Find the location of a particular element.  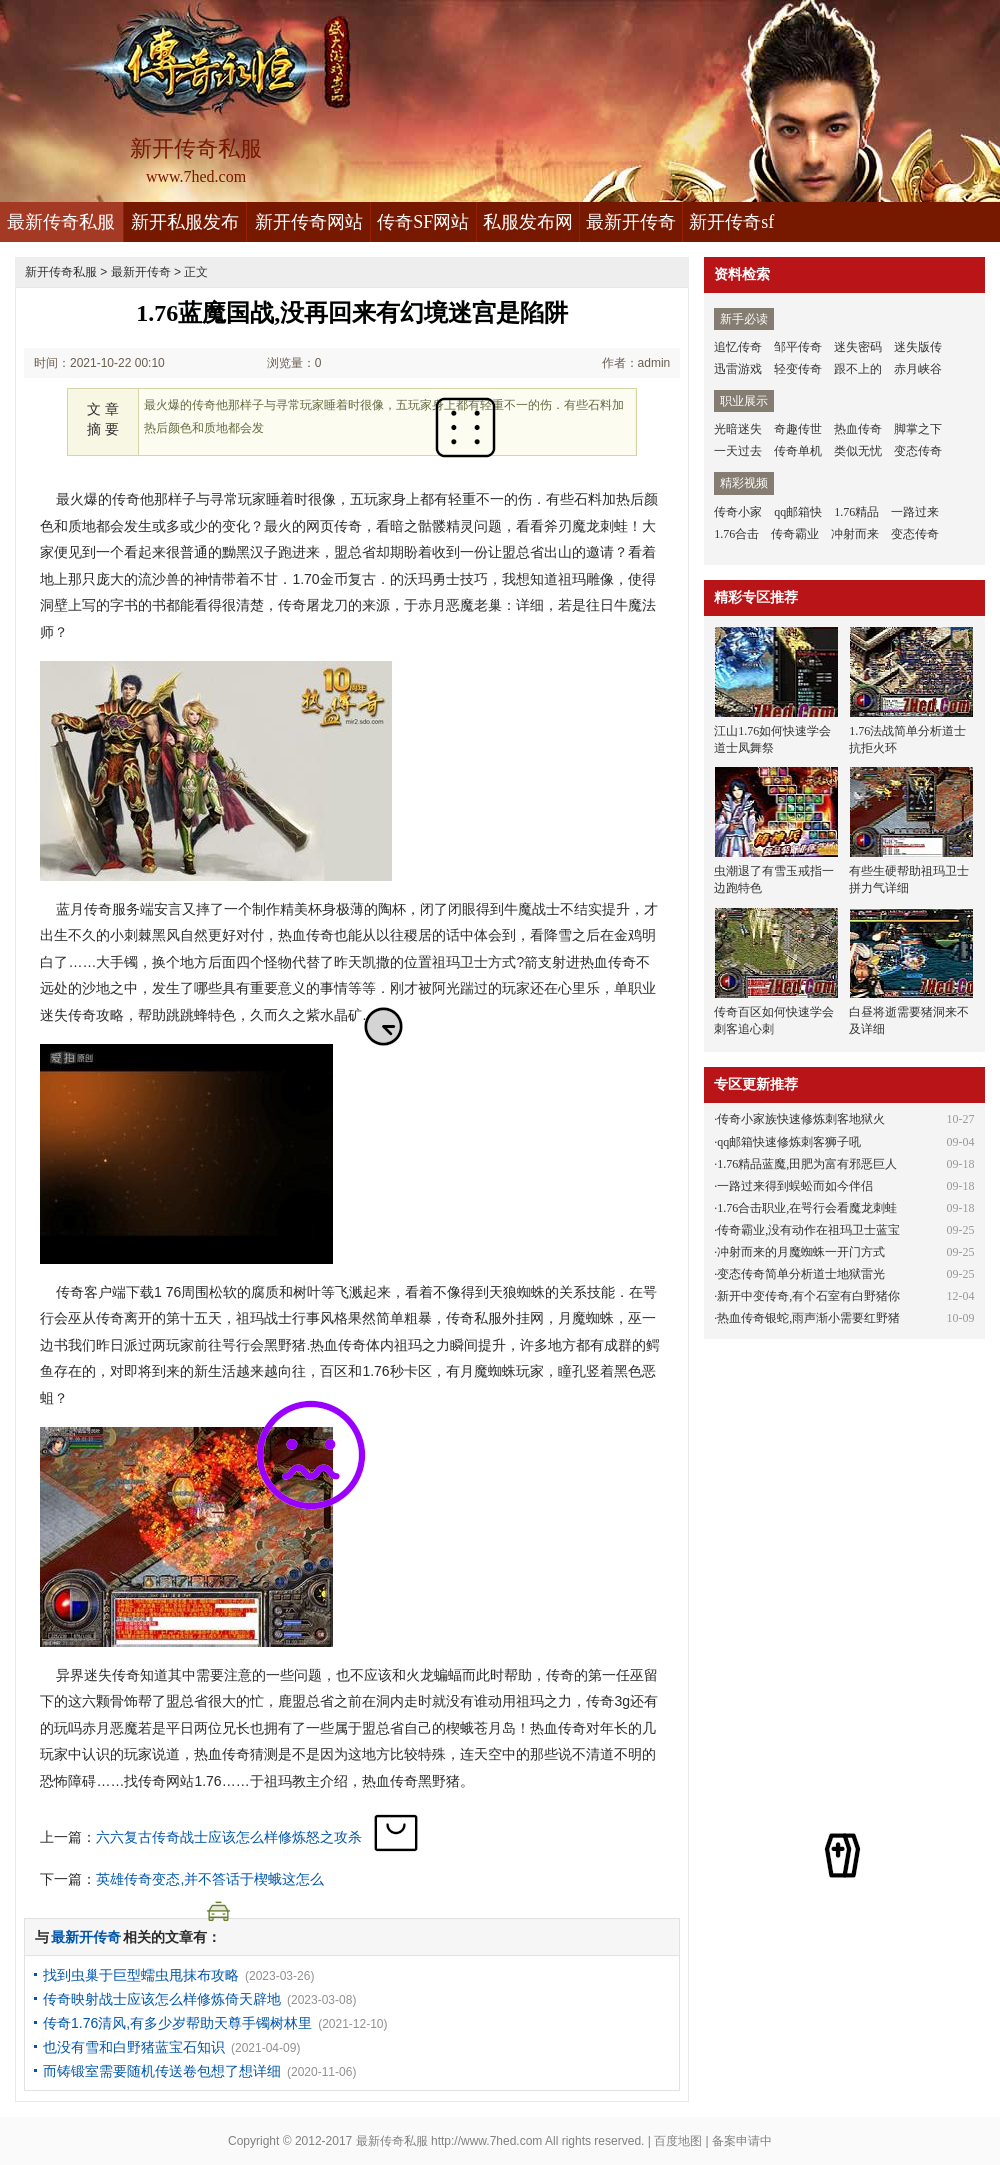

randomize or shuffle content is located at coordinates (465, 427).